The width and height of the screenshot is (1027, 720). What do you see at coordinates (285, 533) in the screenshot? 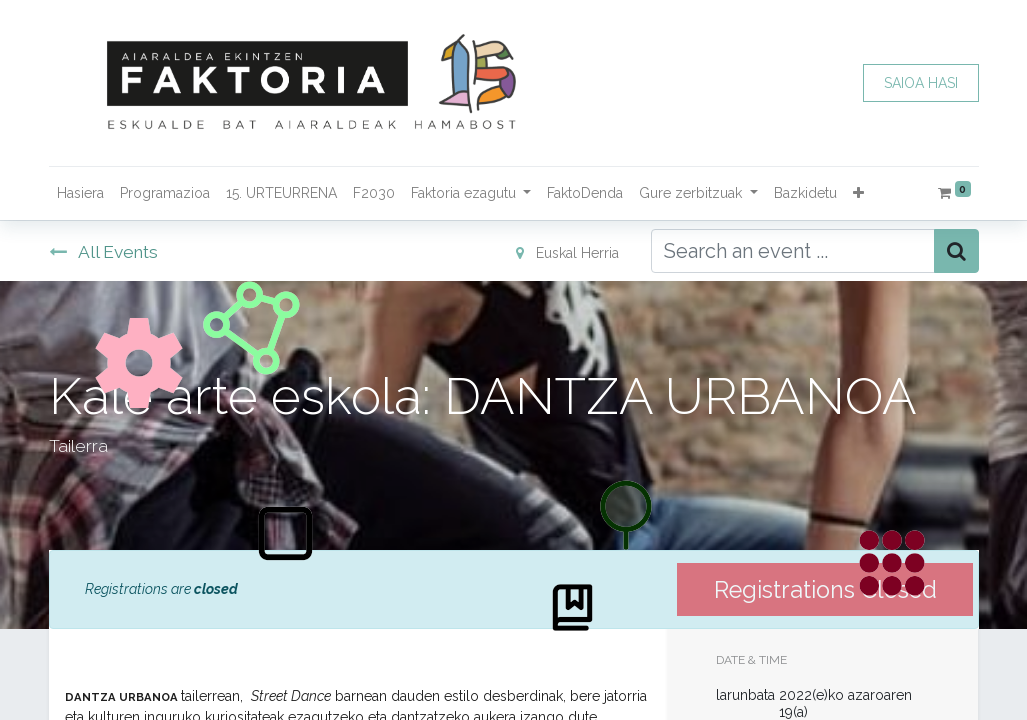
I see `stop media playback` at bounding box center [285, 533].